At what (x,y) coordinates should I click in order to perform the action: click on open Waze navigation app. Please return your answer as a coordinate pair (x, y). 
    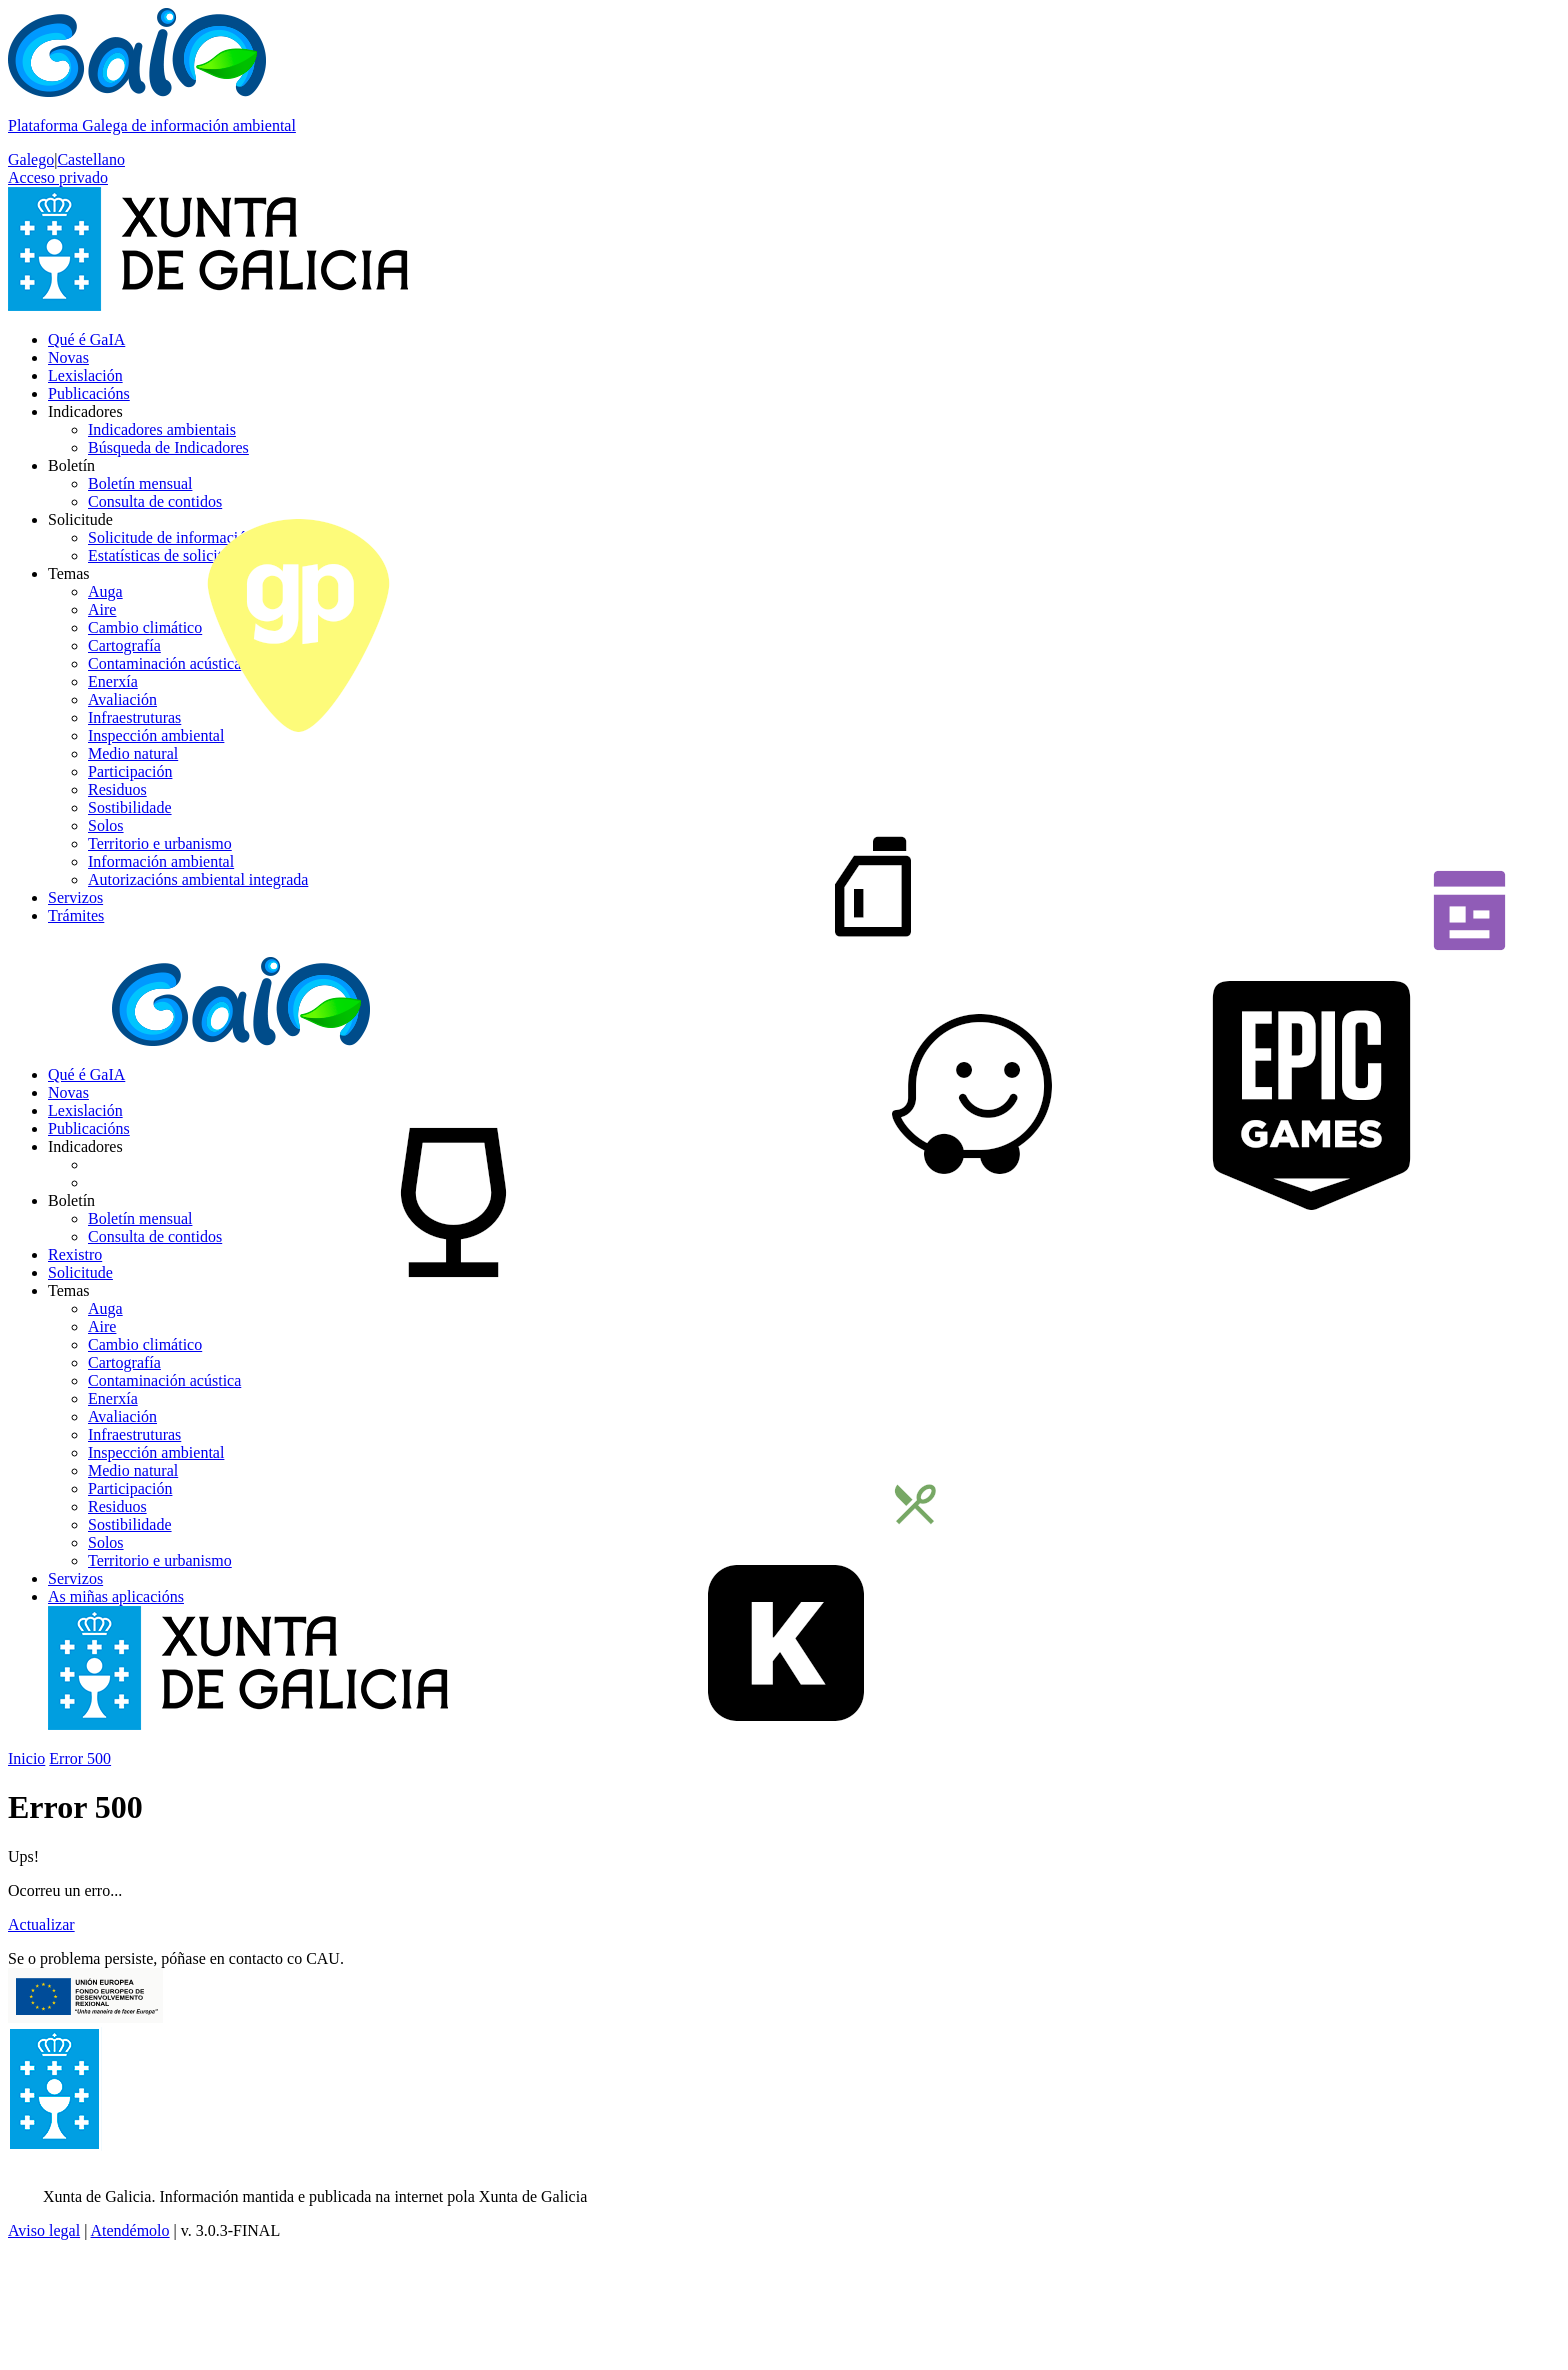
    Looking at the image, I should click on (972, 1094).